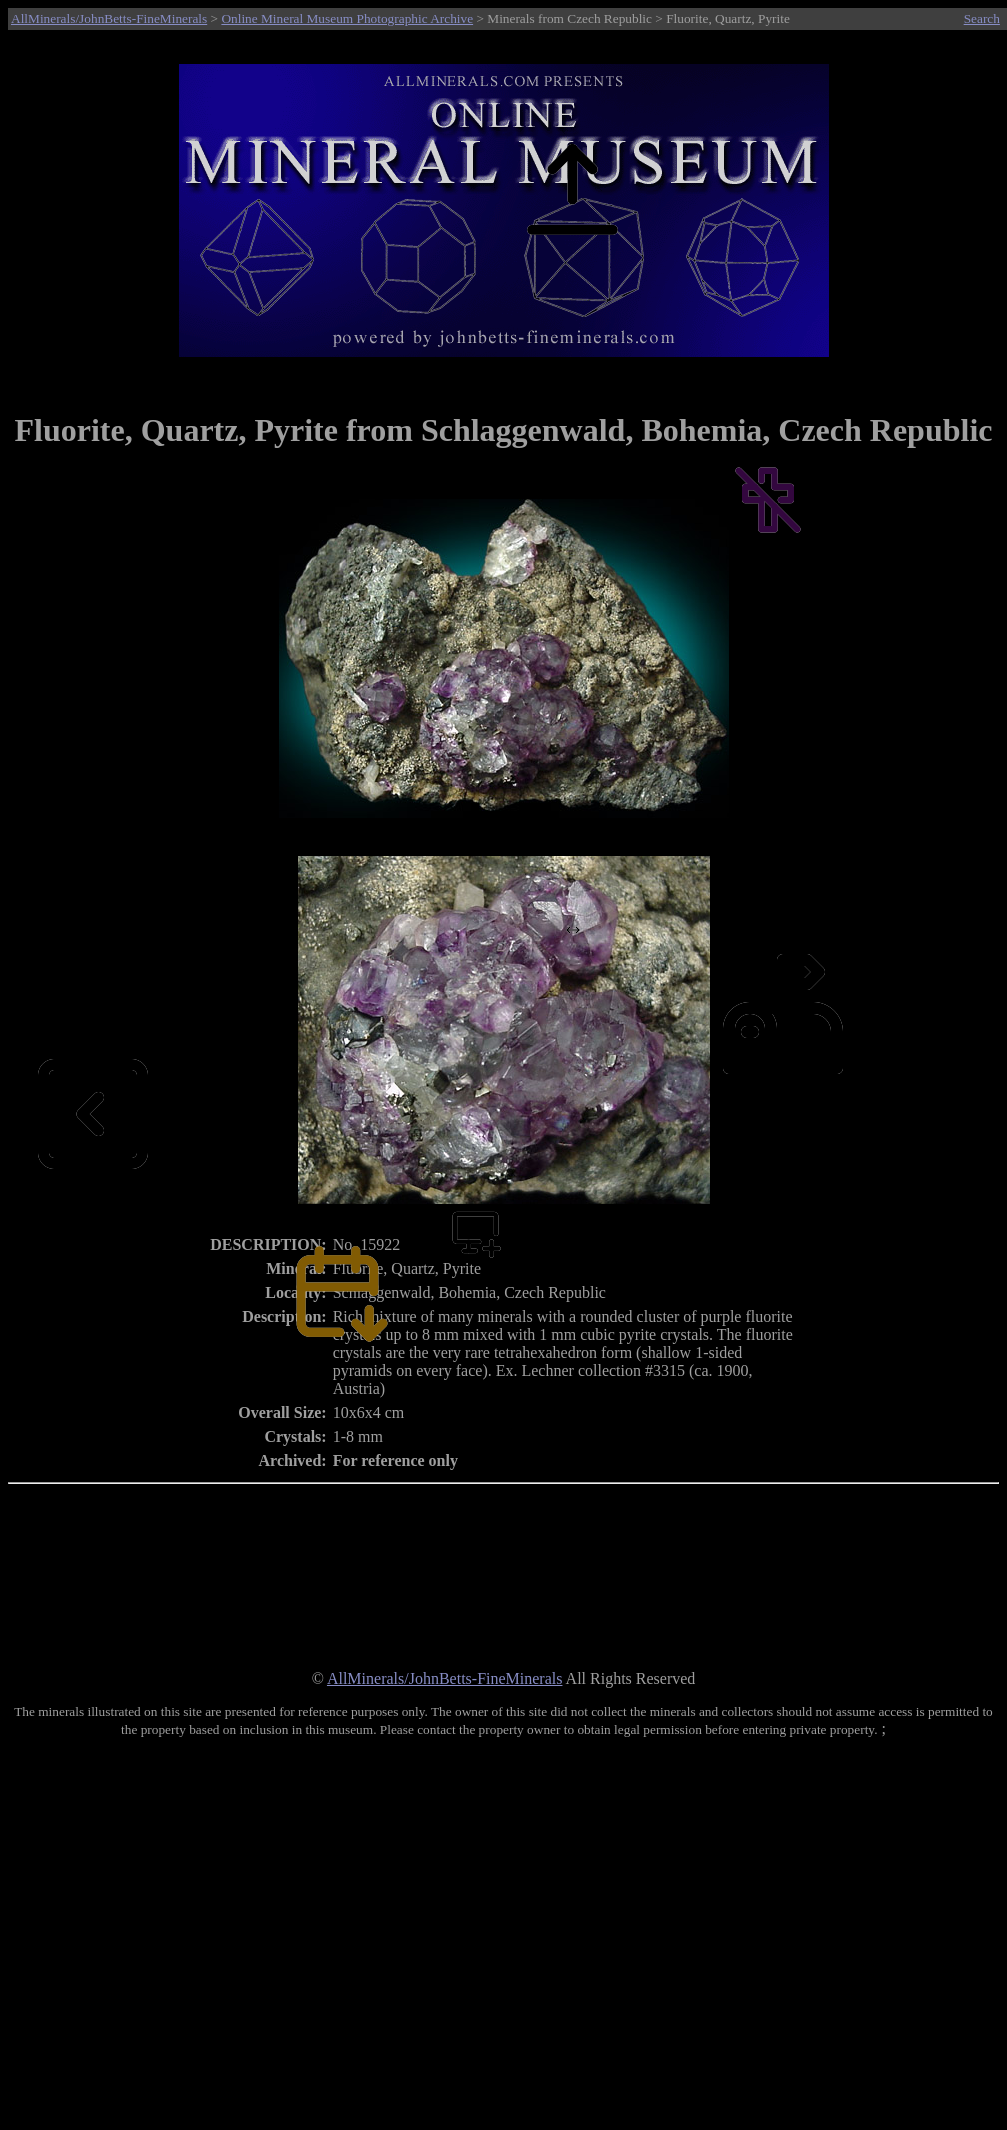 This screenshot has width=1007, height=2130. Describe the element at coordinates (768, 500) in the screenshot. I see `medical or health features disabled` at that location.